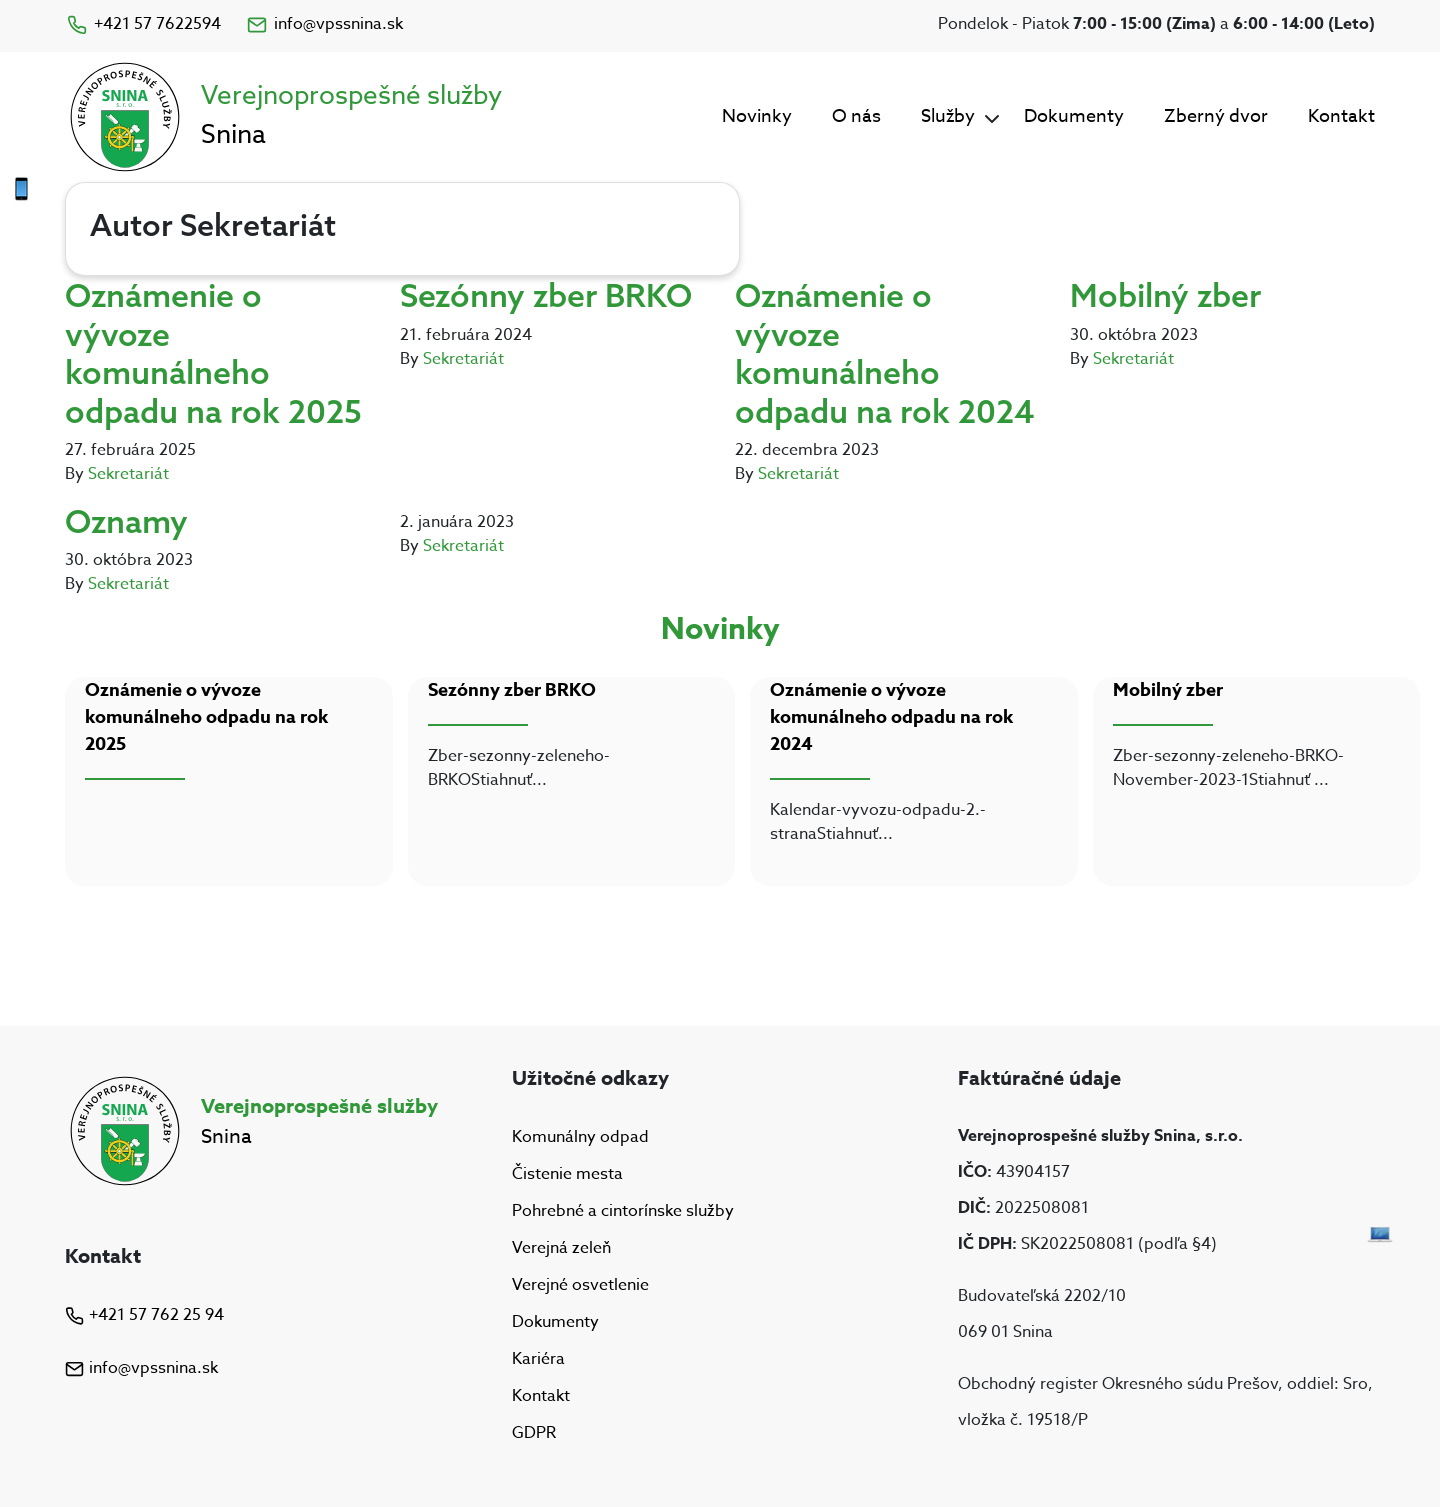  I want to click on ipod touch device icon, so click(21, 188).